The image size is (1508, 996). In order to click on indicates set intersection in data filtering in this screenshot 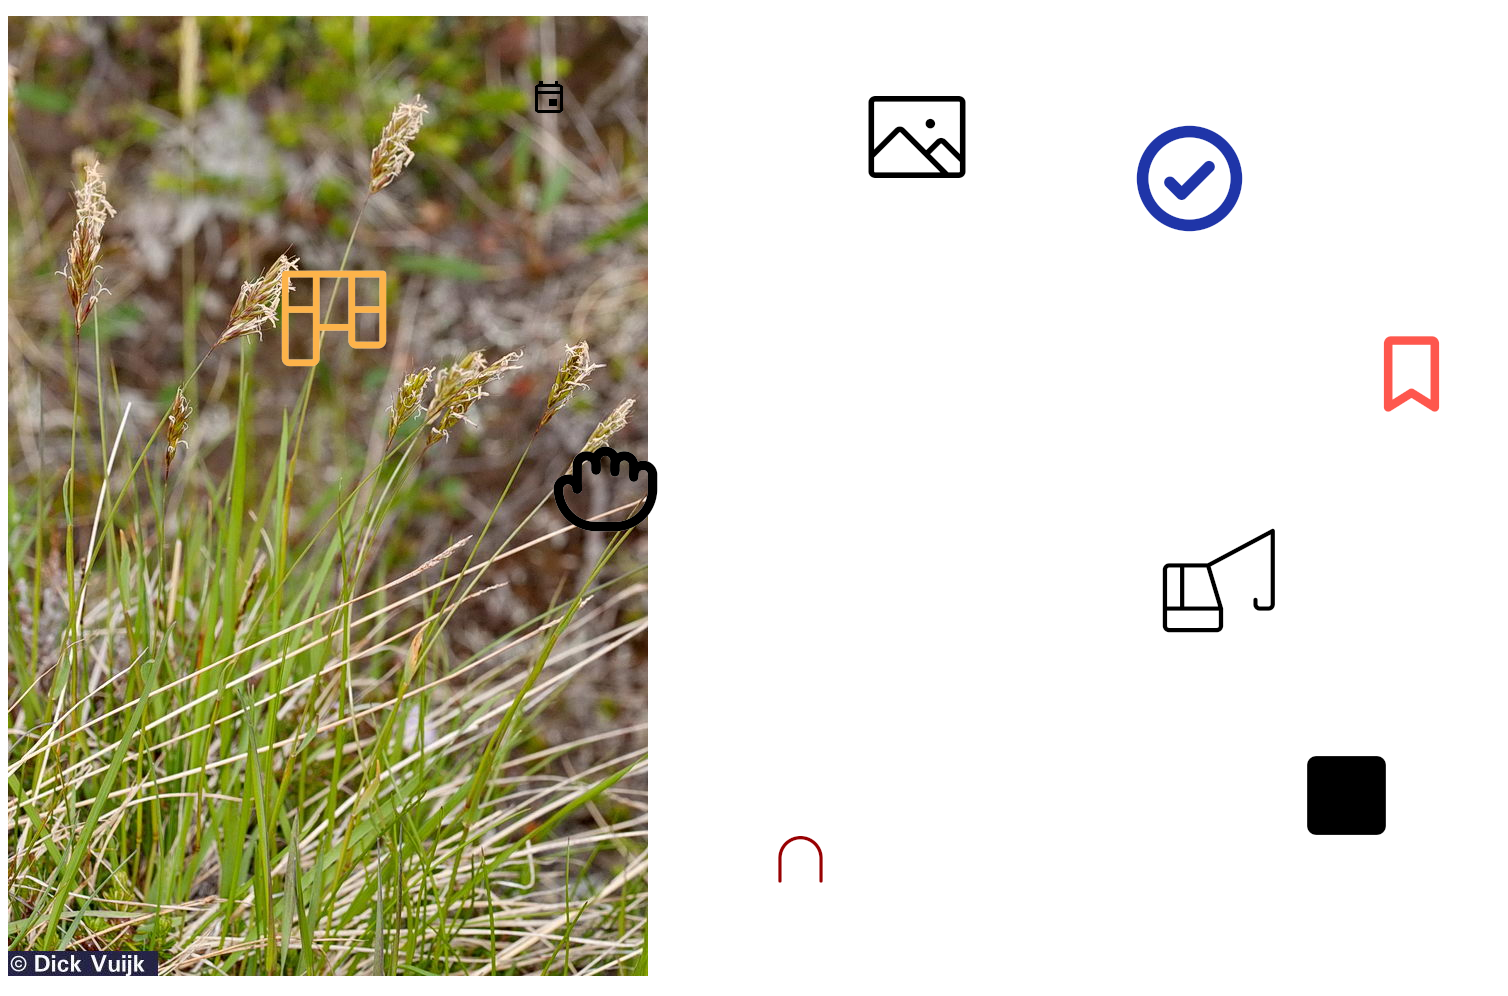, I will do `click(800, 860)`.